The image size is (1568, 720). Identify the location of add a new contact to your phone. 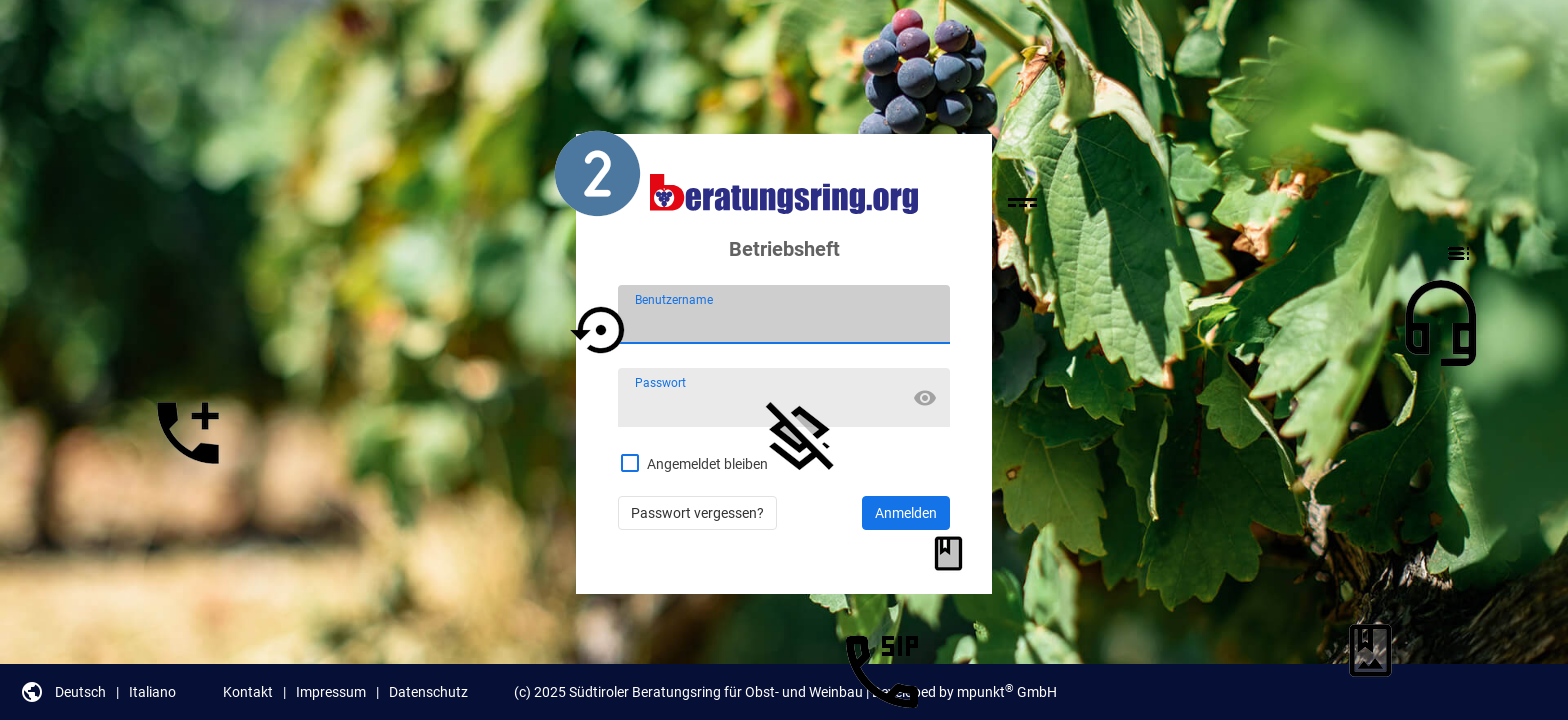
(188, 433).